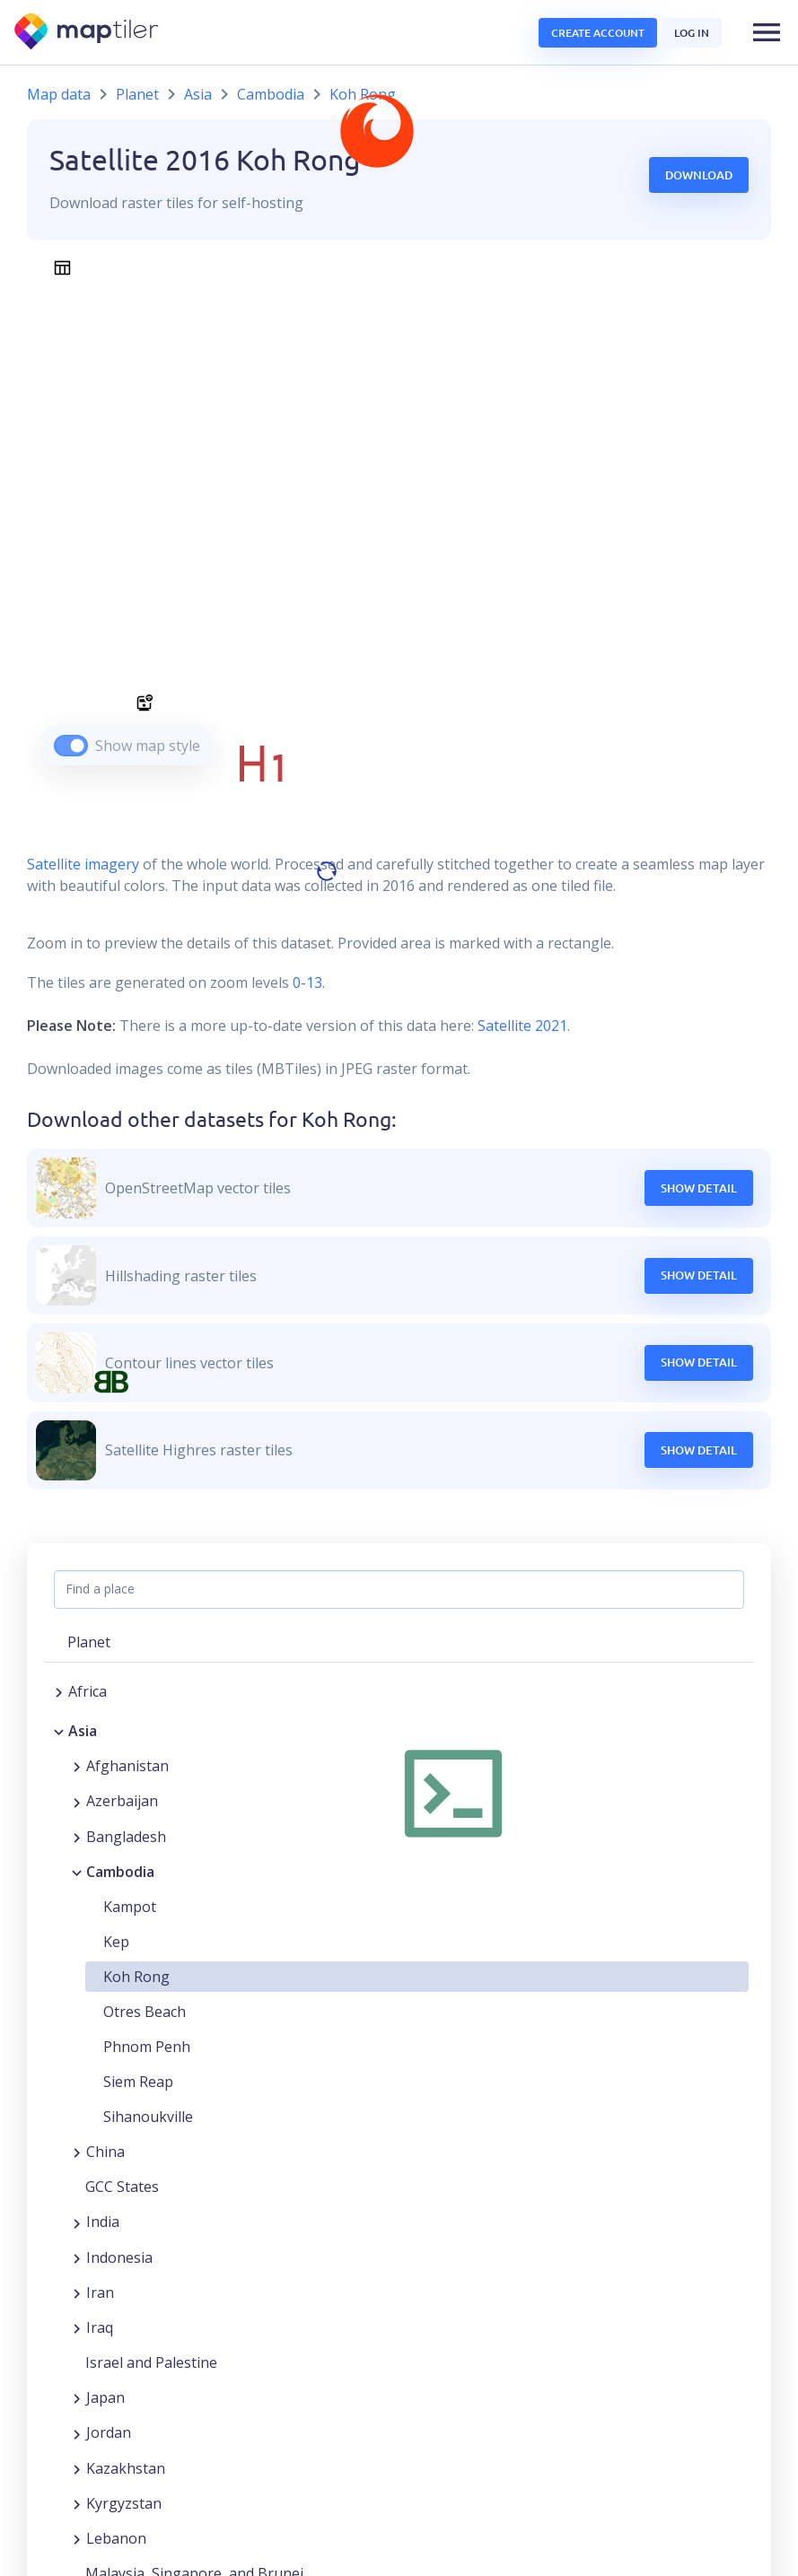  Describe the element at coordinates (377, 131) in the screenshot. I see `open Mozilla Firefox browser` at that location.